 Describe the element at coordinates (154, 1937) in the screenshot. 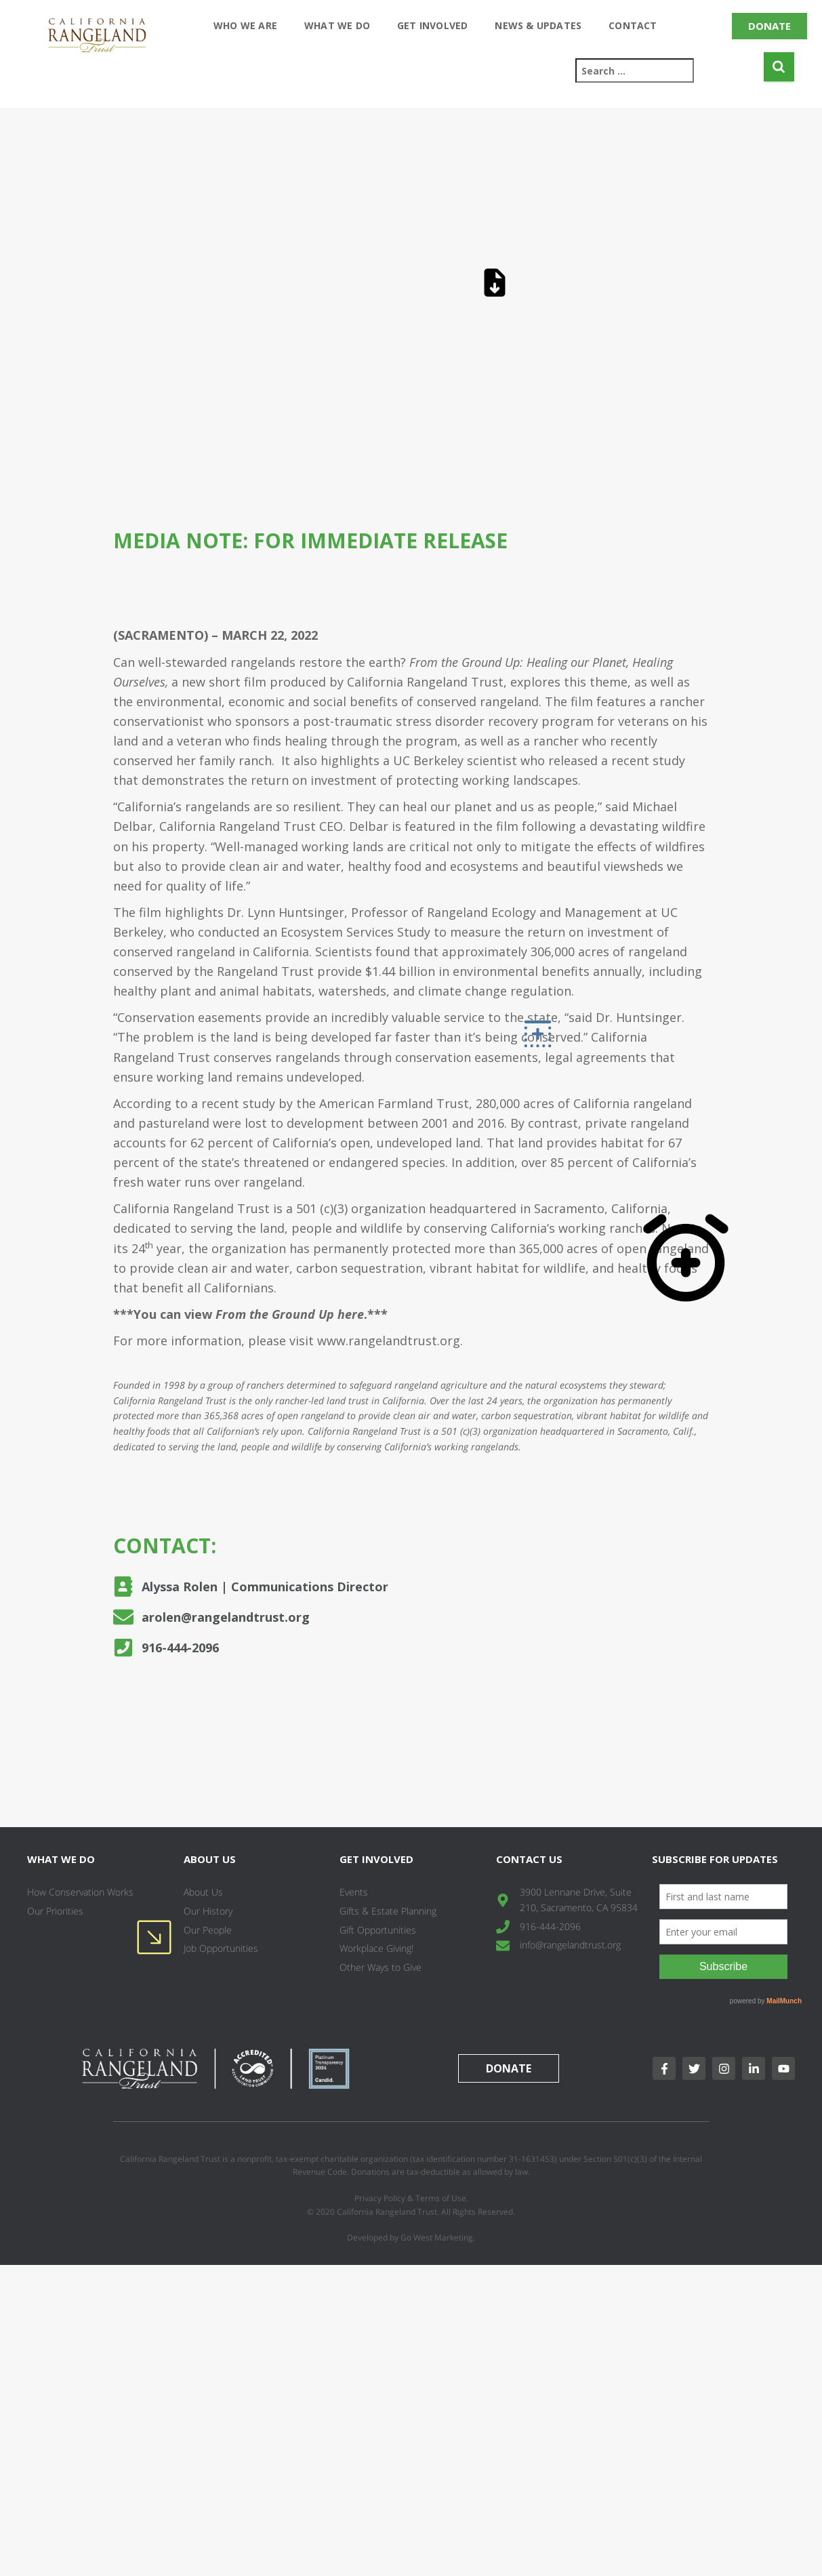

I see `navigate to bottom-right corner` at that location.